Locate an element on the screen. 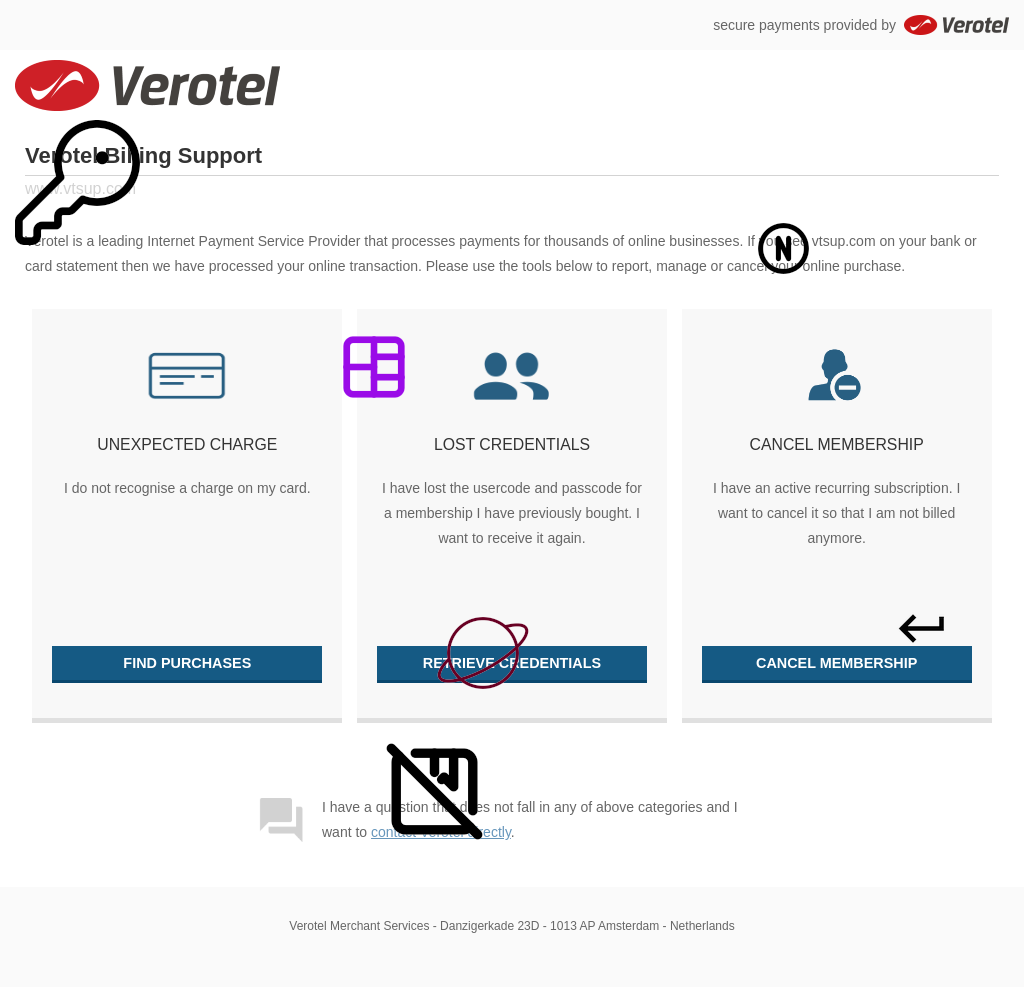  access account security settings is located at coordinates (77, 182).